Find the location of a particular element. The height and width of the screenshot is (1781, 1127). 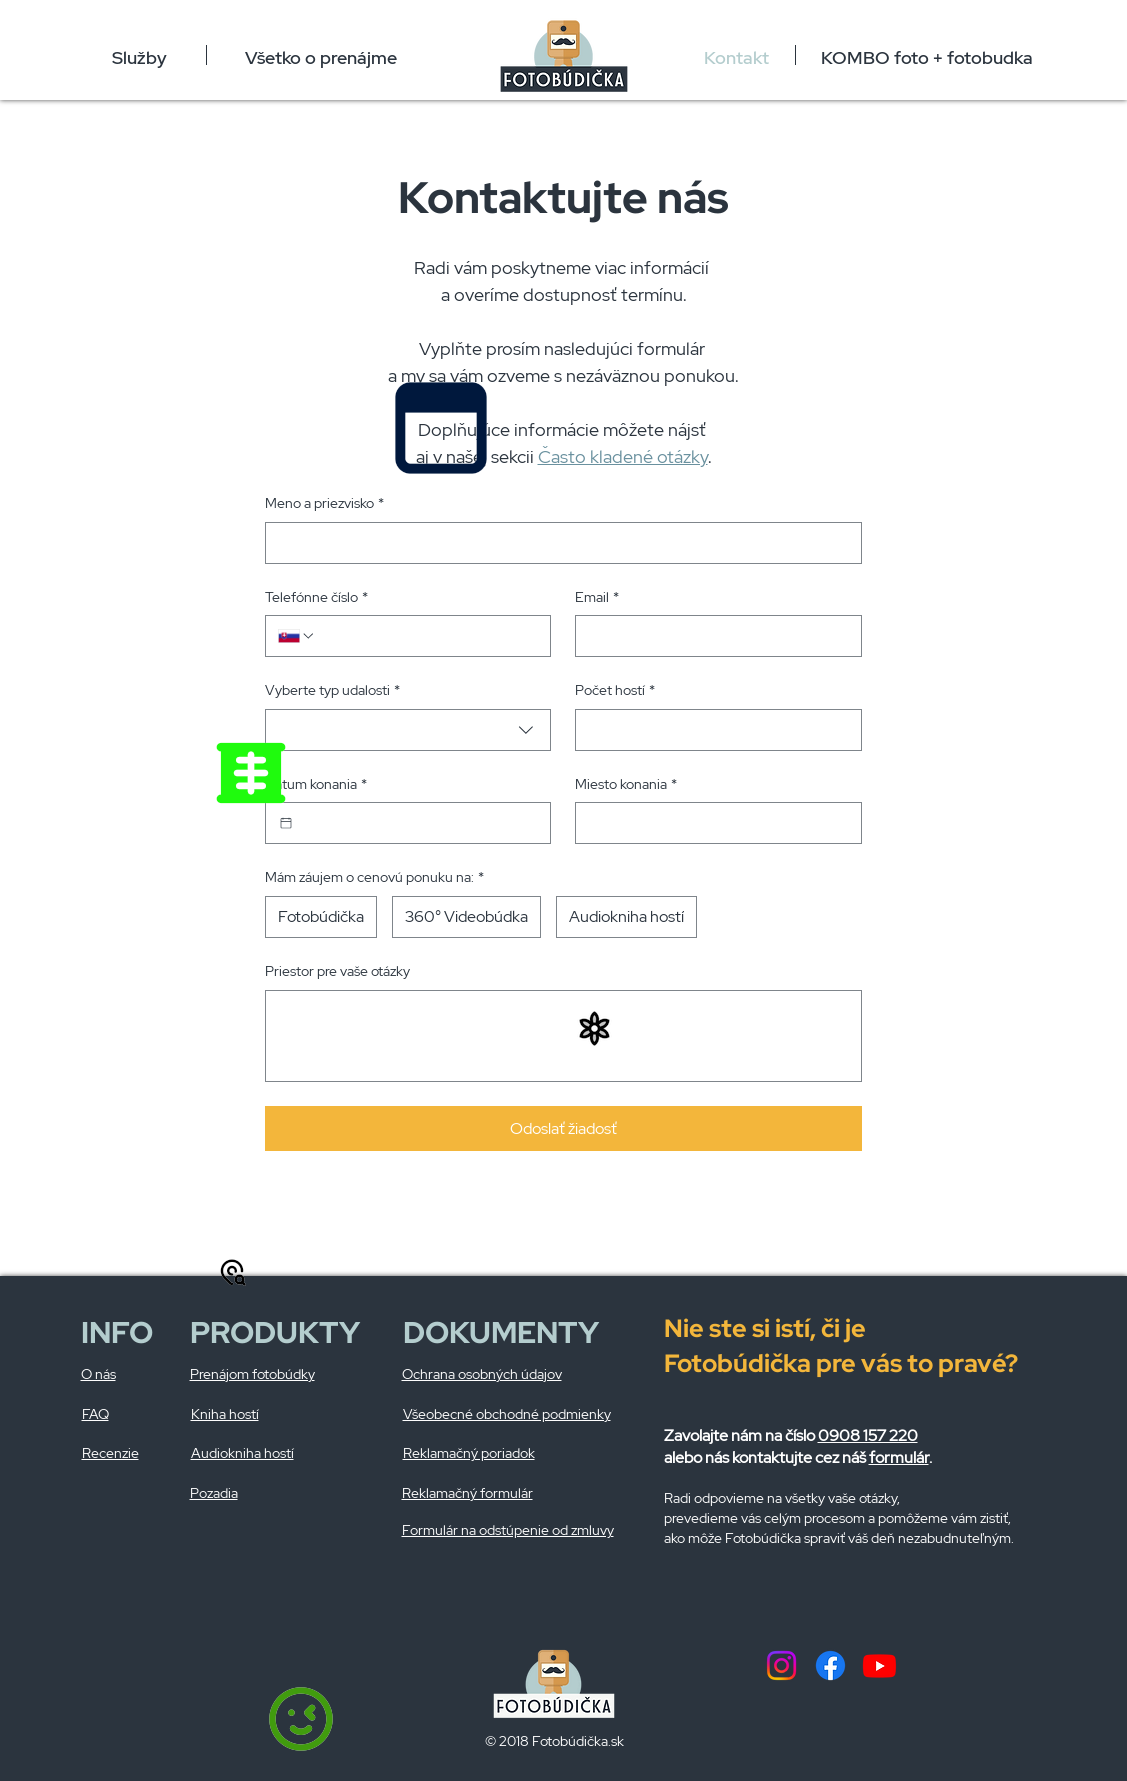

search for a location on the map is located at coordinates (232, 1272).